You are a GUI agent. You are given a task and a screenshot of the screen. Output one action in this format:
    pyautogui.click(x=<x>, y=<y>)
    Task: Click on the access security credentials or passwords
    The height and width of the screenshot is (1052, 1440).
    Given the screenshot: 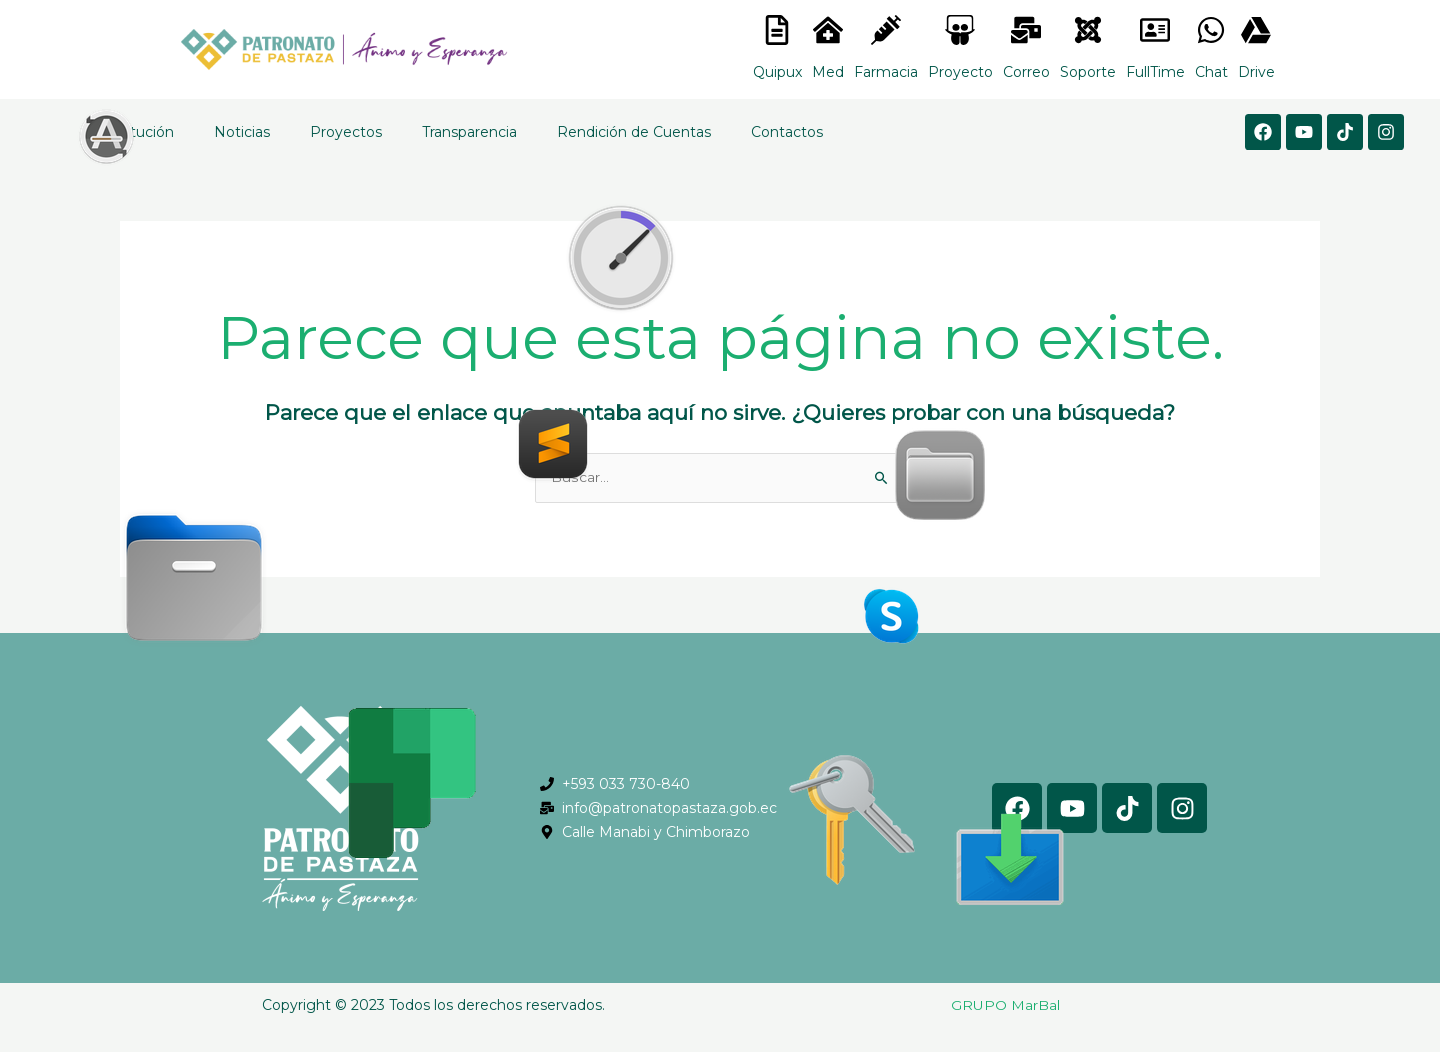 What is the action you would take?
    pyautogui.click(x=852, y=820)
    